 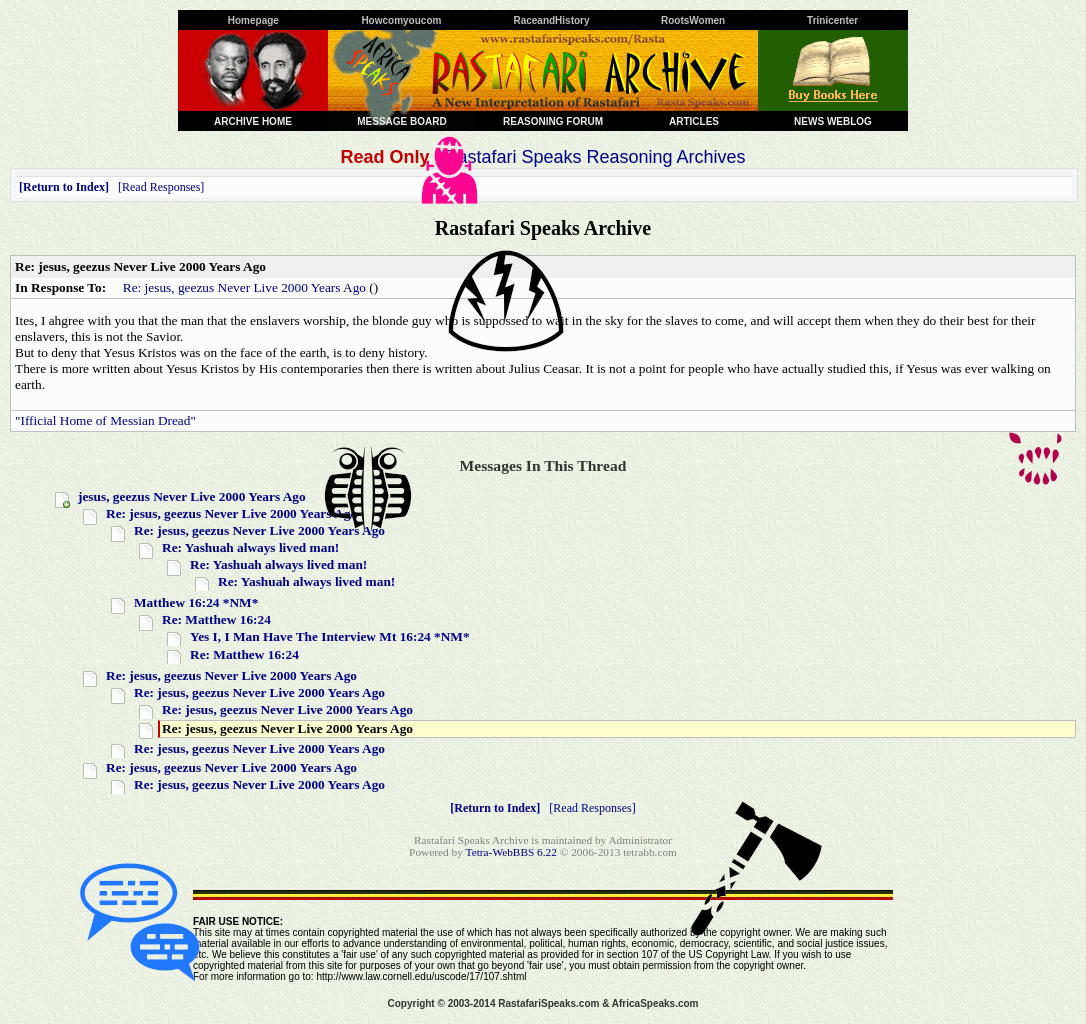 I want to click on activate energy shield or barrier, so click(x=506, y=300).